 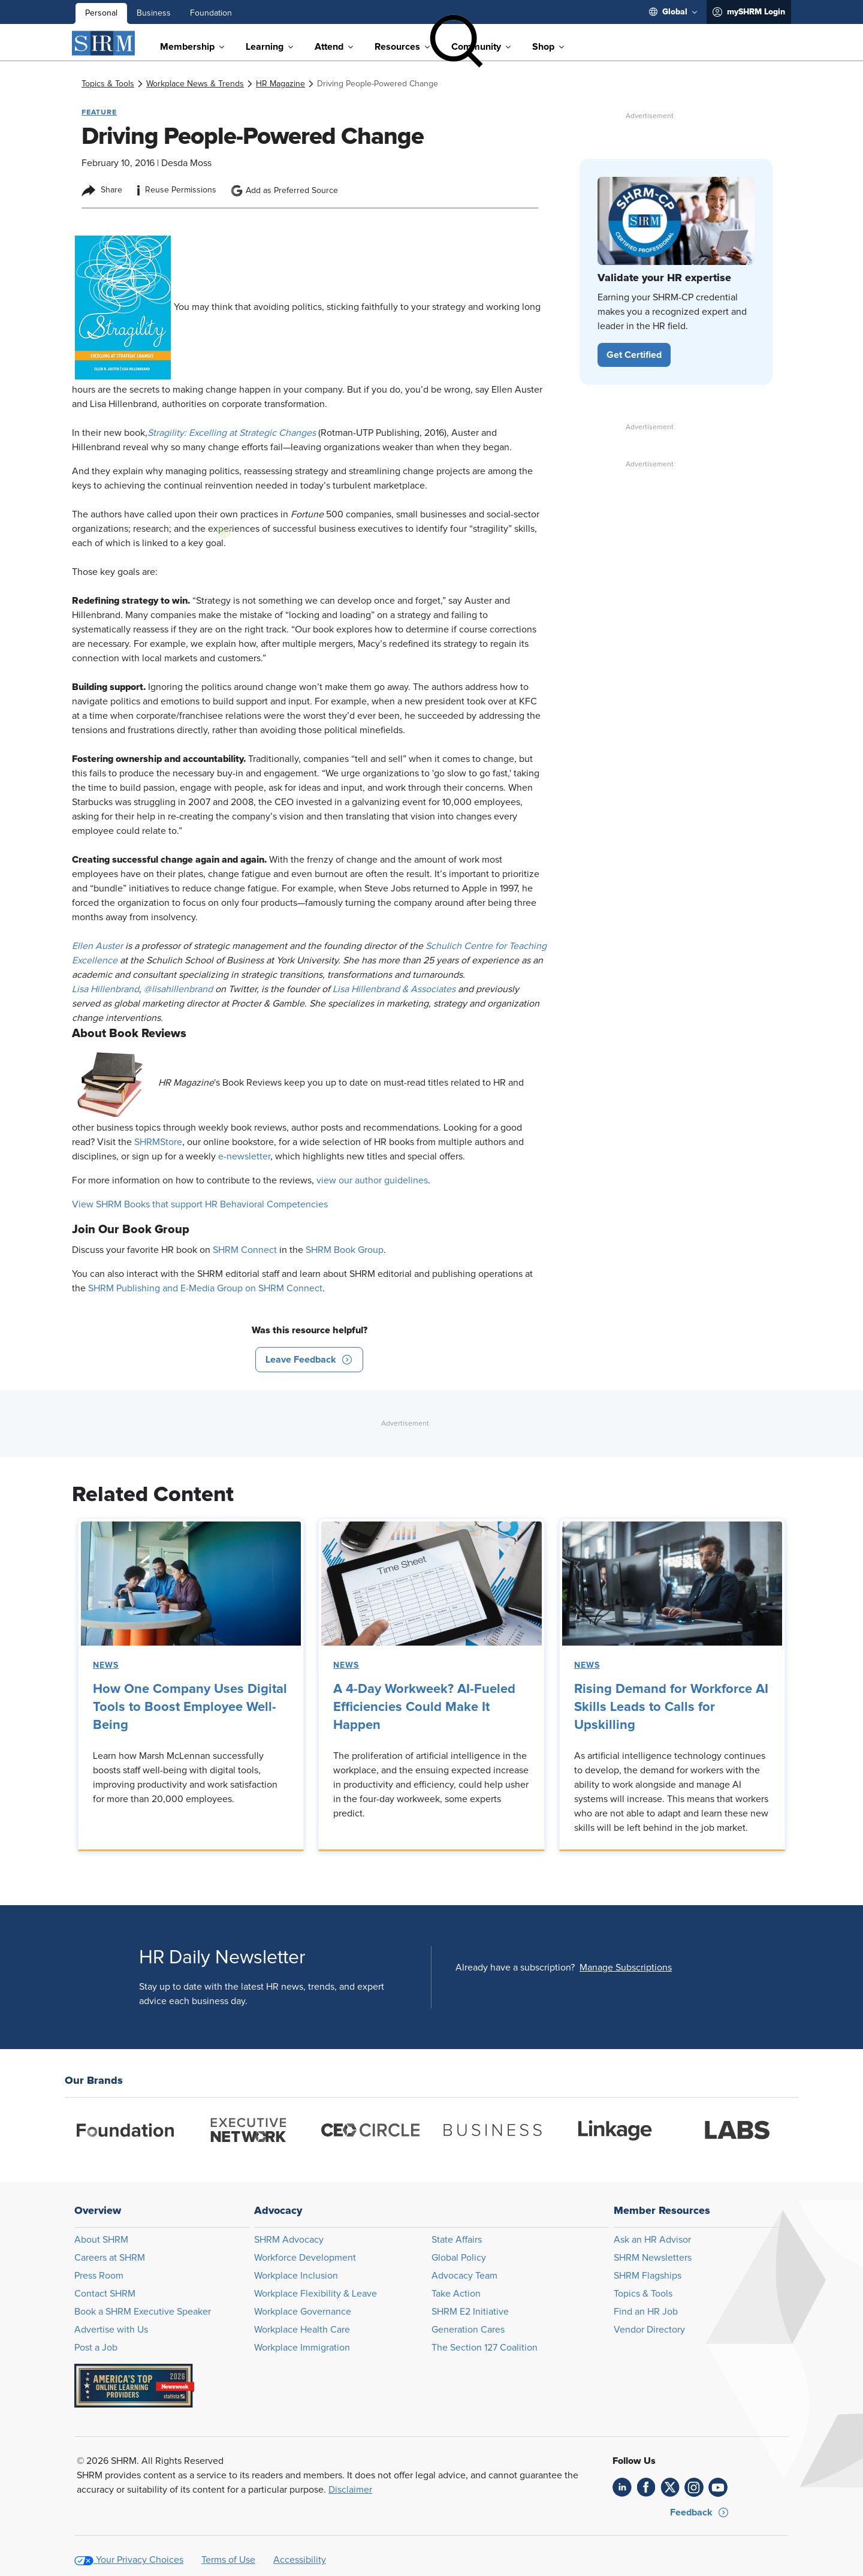 I want to click on link to PythonAnywhere cloud hosting service, so click(x=224, y=532).